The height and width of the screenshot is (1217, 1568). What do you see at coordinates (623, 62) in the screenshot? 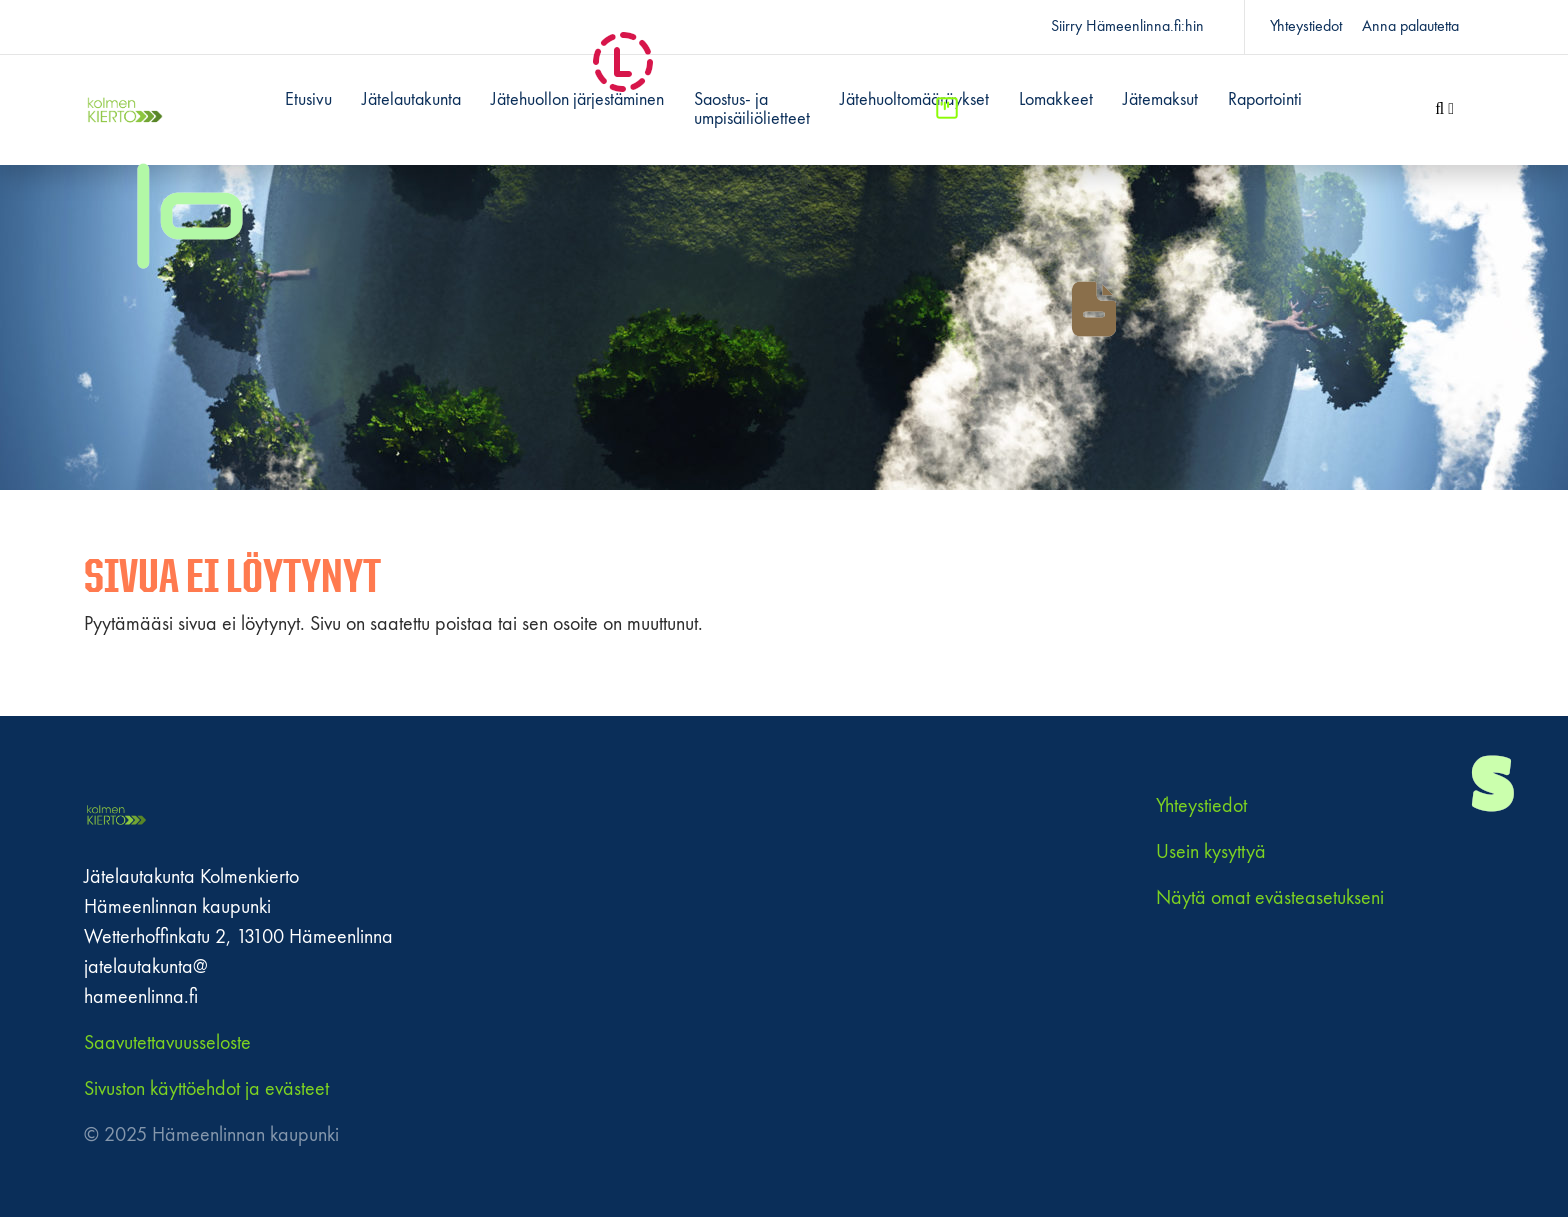
I see `indicates a loading or in-progress state` at bounding box center [623, 62].